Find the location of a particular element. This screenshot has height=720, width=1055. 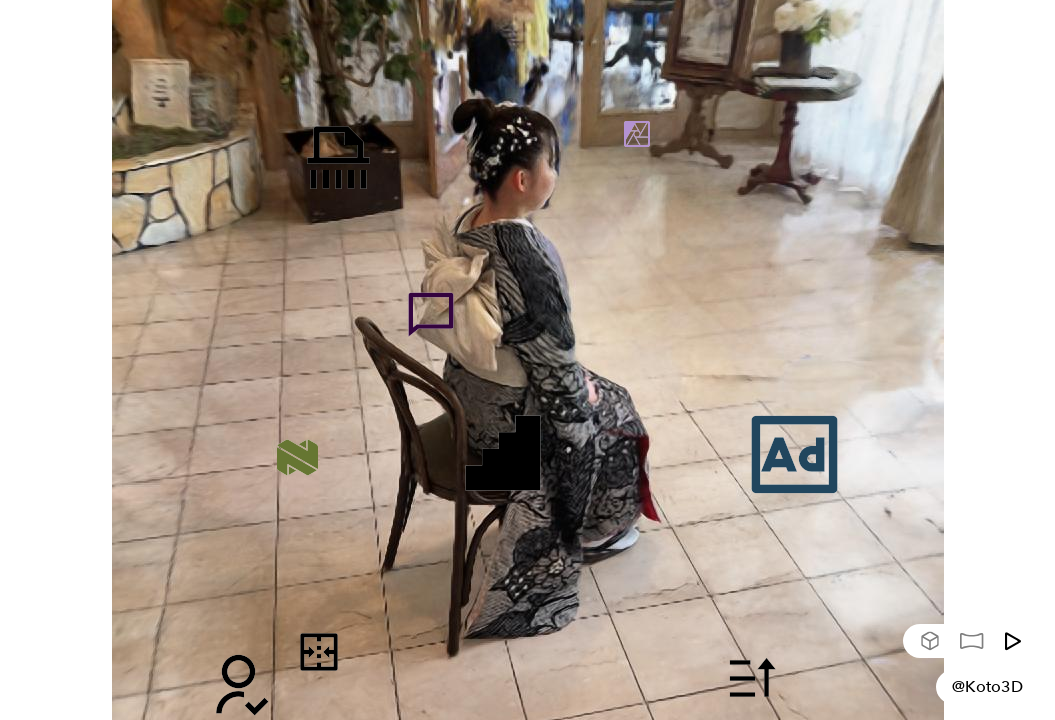

indicates stairs or stairwell location is located at coordinates (503, 453).